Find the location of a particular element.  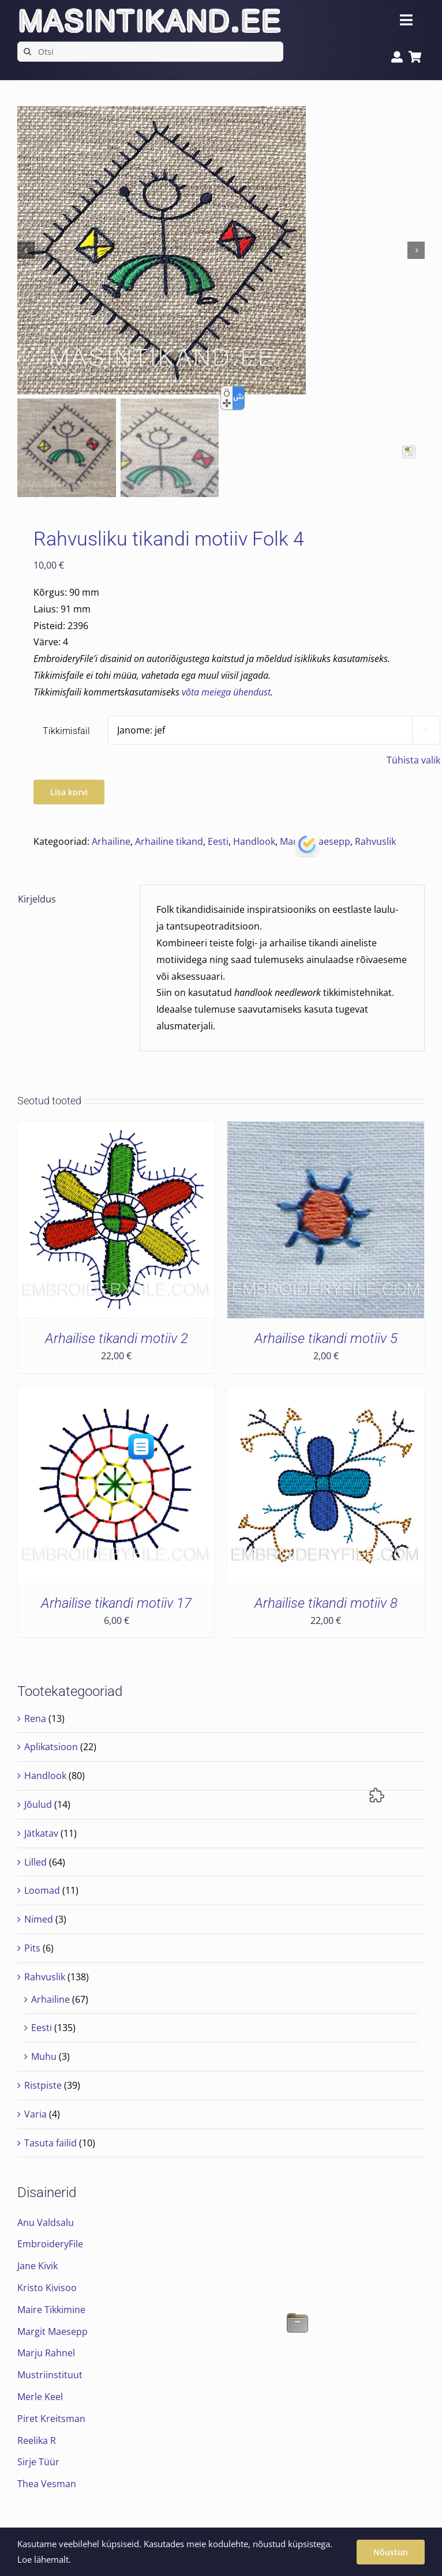

open gnome tweaks settings is located at coordinates (409, 452).